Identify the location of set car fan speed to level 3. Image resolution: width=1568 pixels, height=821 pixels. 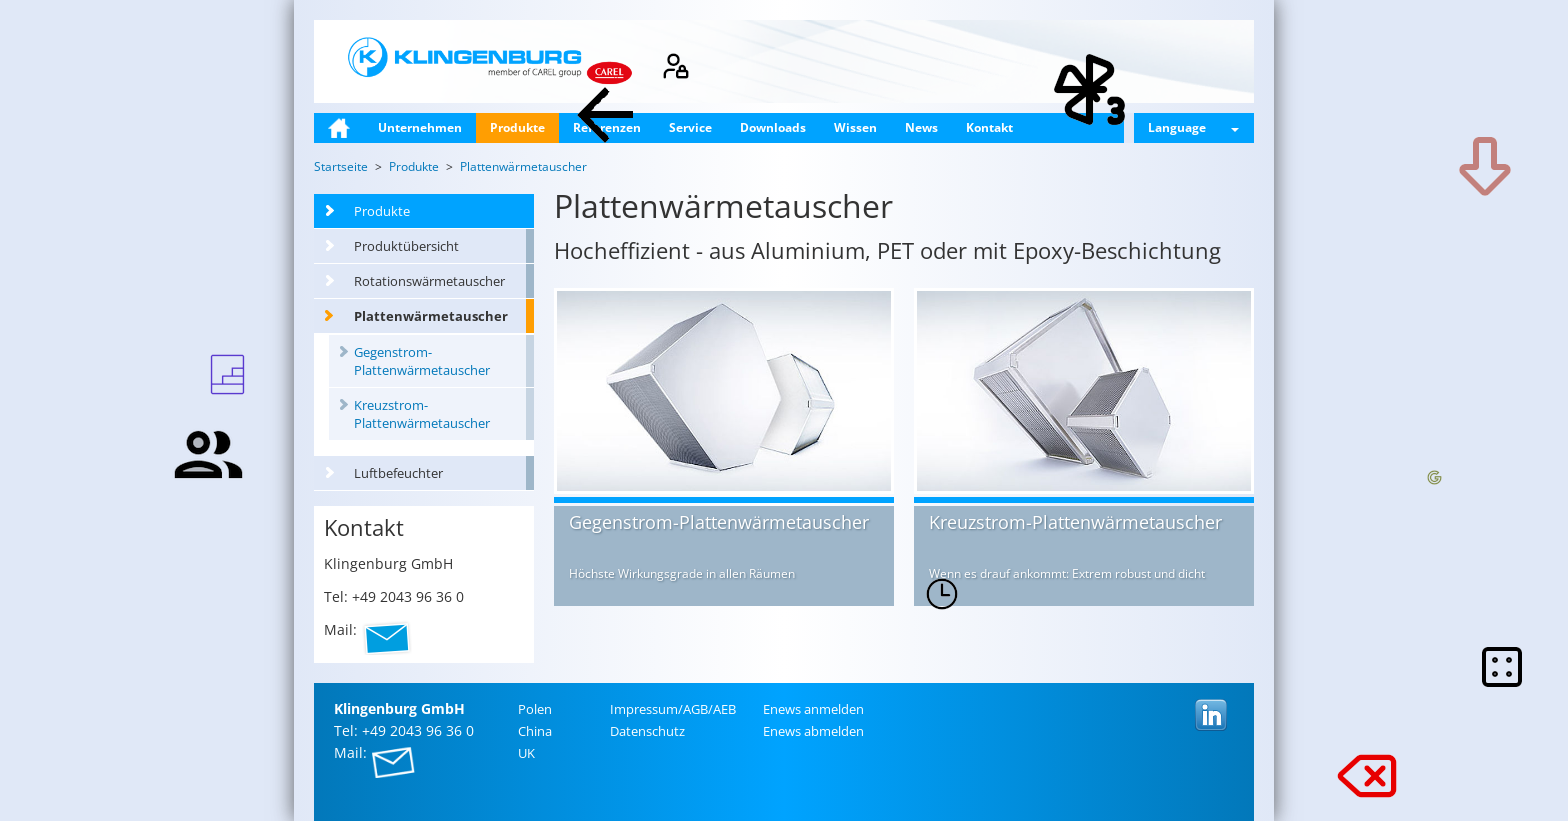
(1089, 89).